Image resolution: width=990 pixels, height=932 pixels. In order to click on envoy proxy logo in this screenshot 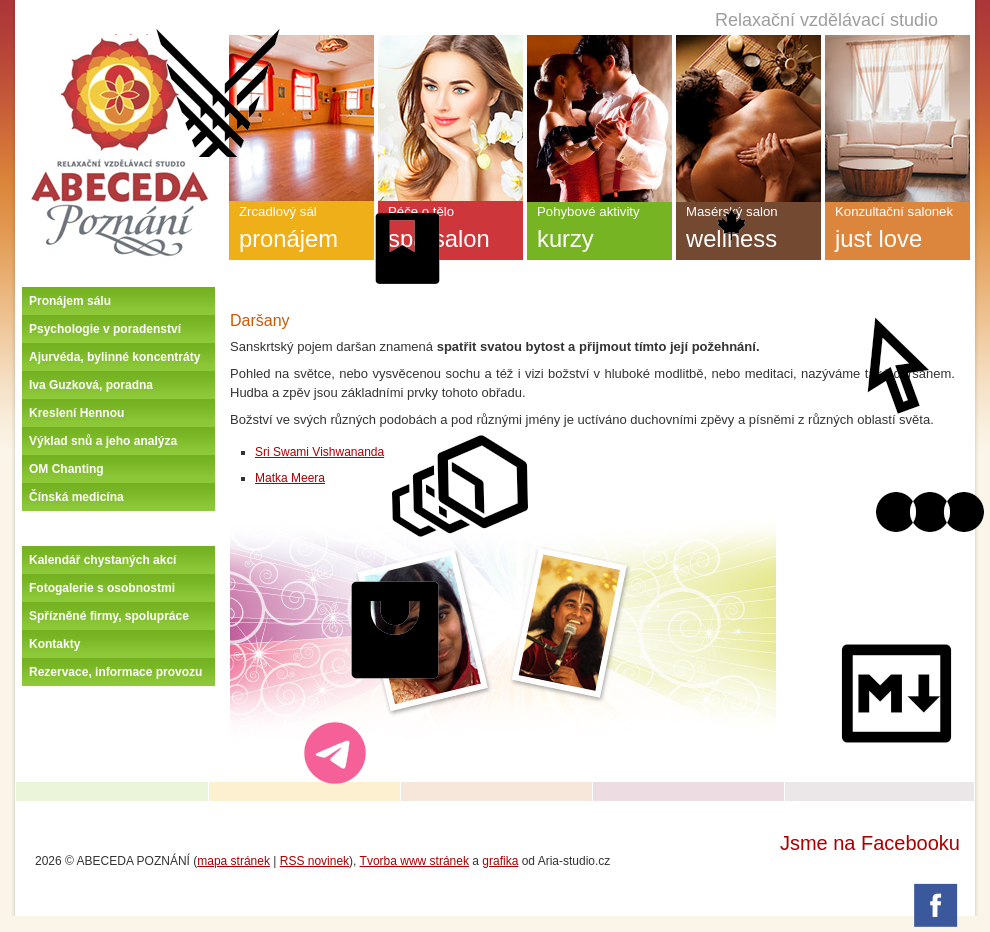, I will do `click(460, 486)`.